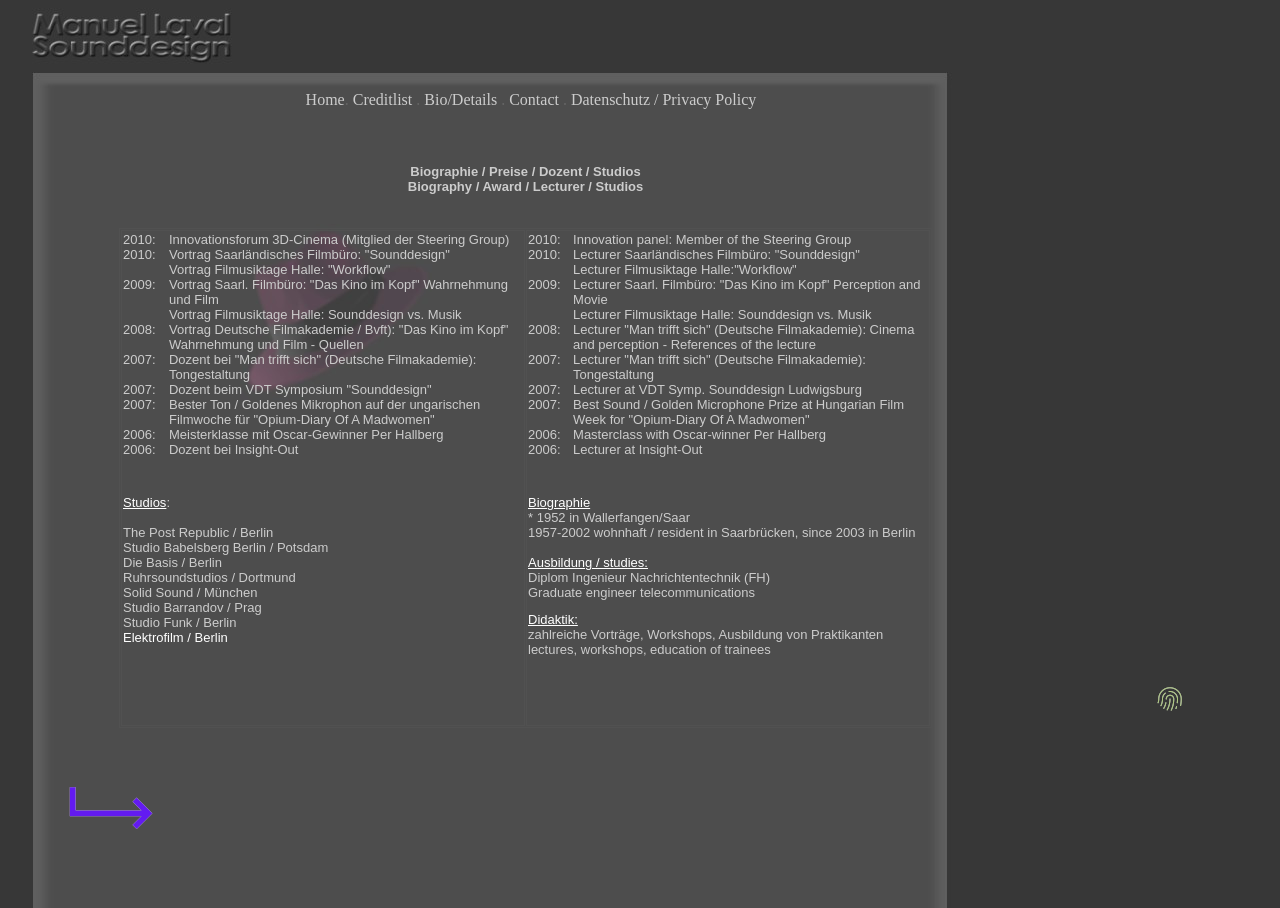 Image resolution: width=1280 pixels, height=908 pixels. I want to click on forward or redirect a message, so click(110, 807).